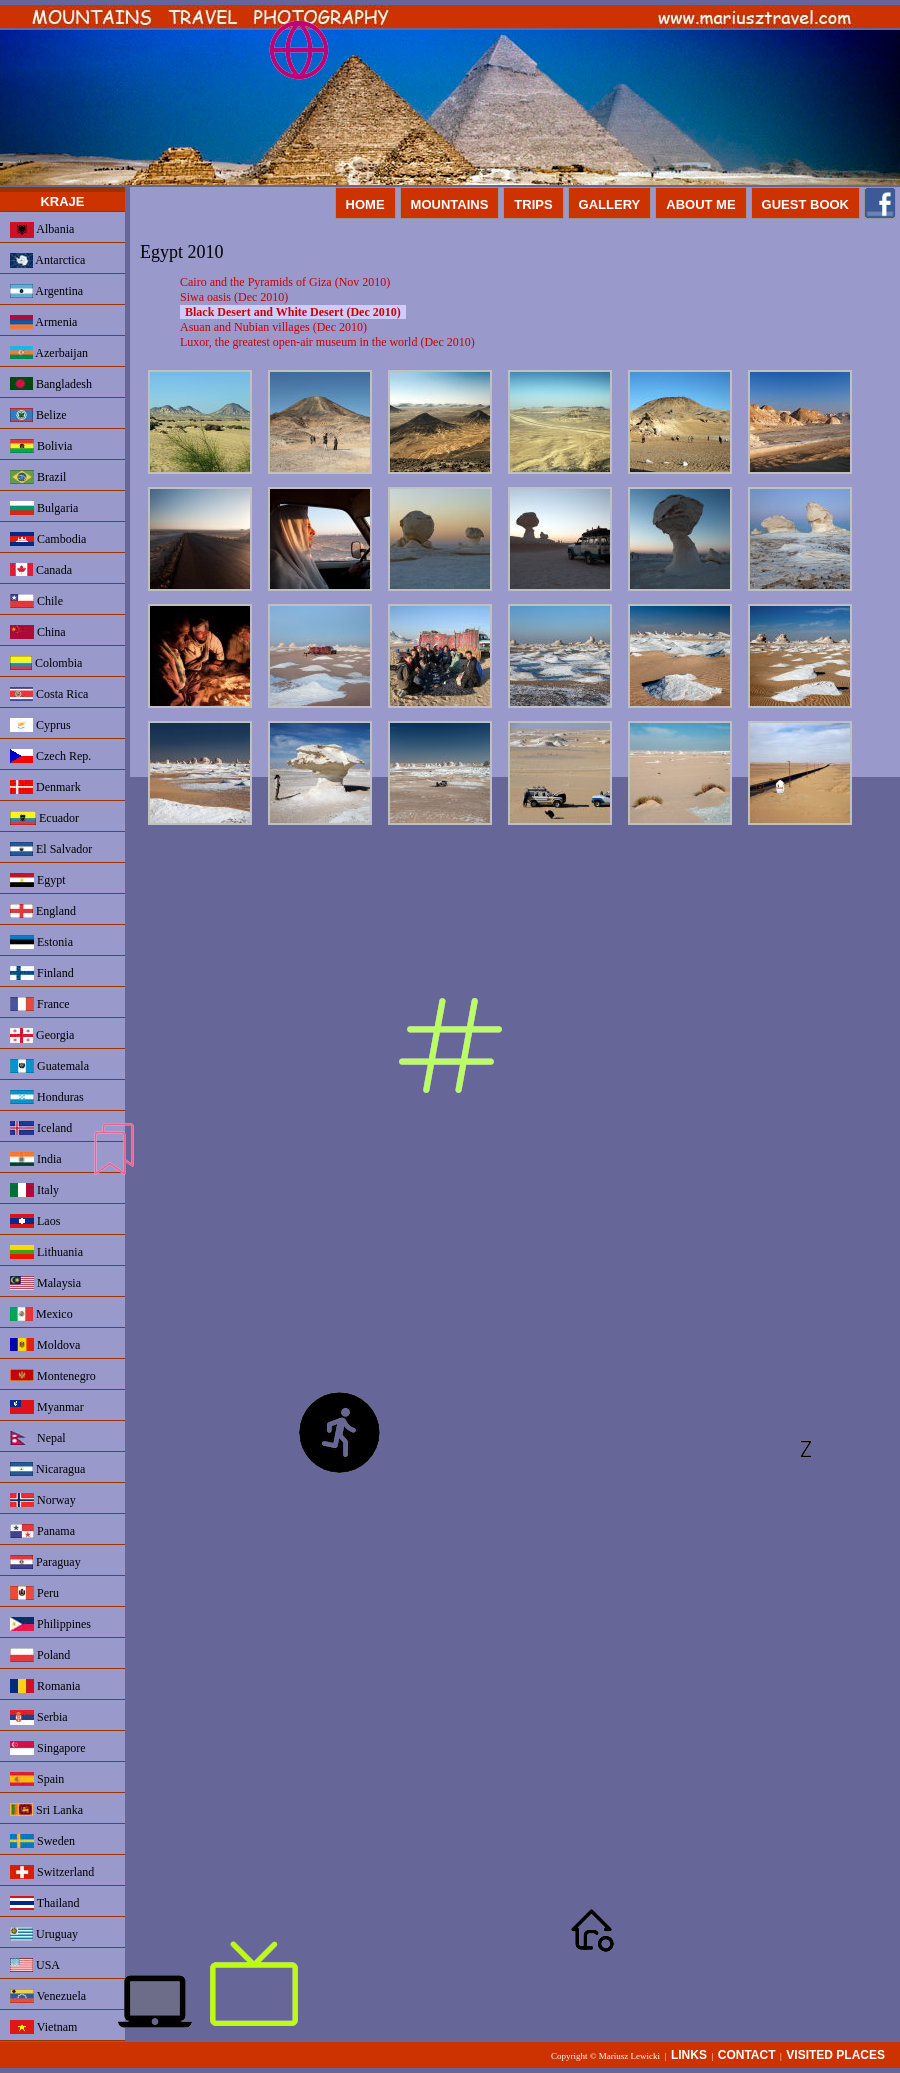 The image size is (900, 2073). I want to click on access website or browse the web, so click(299, 50).